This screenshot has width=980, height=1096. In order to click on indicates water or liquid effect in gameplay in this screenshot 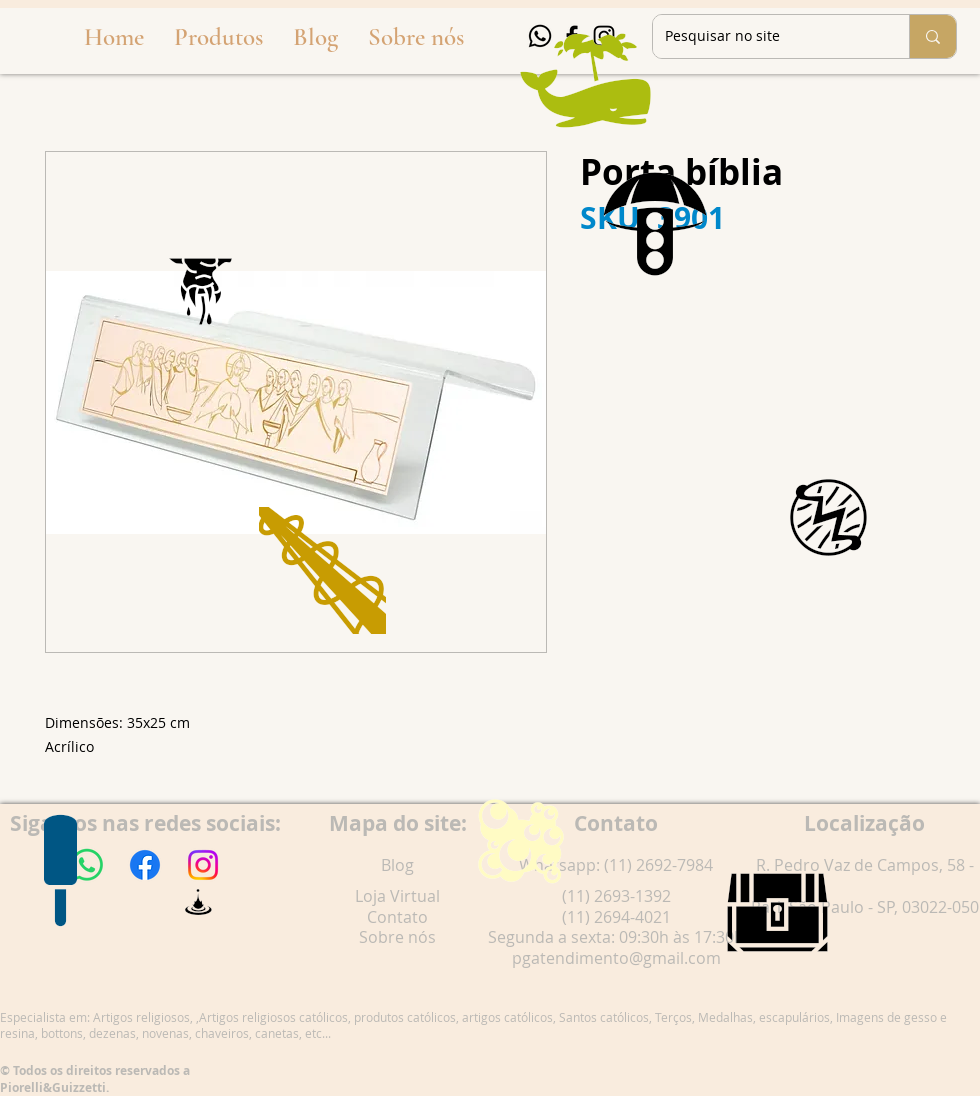, I will do `click(198, 902)`.